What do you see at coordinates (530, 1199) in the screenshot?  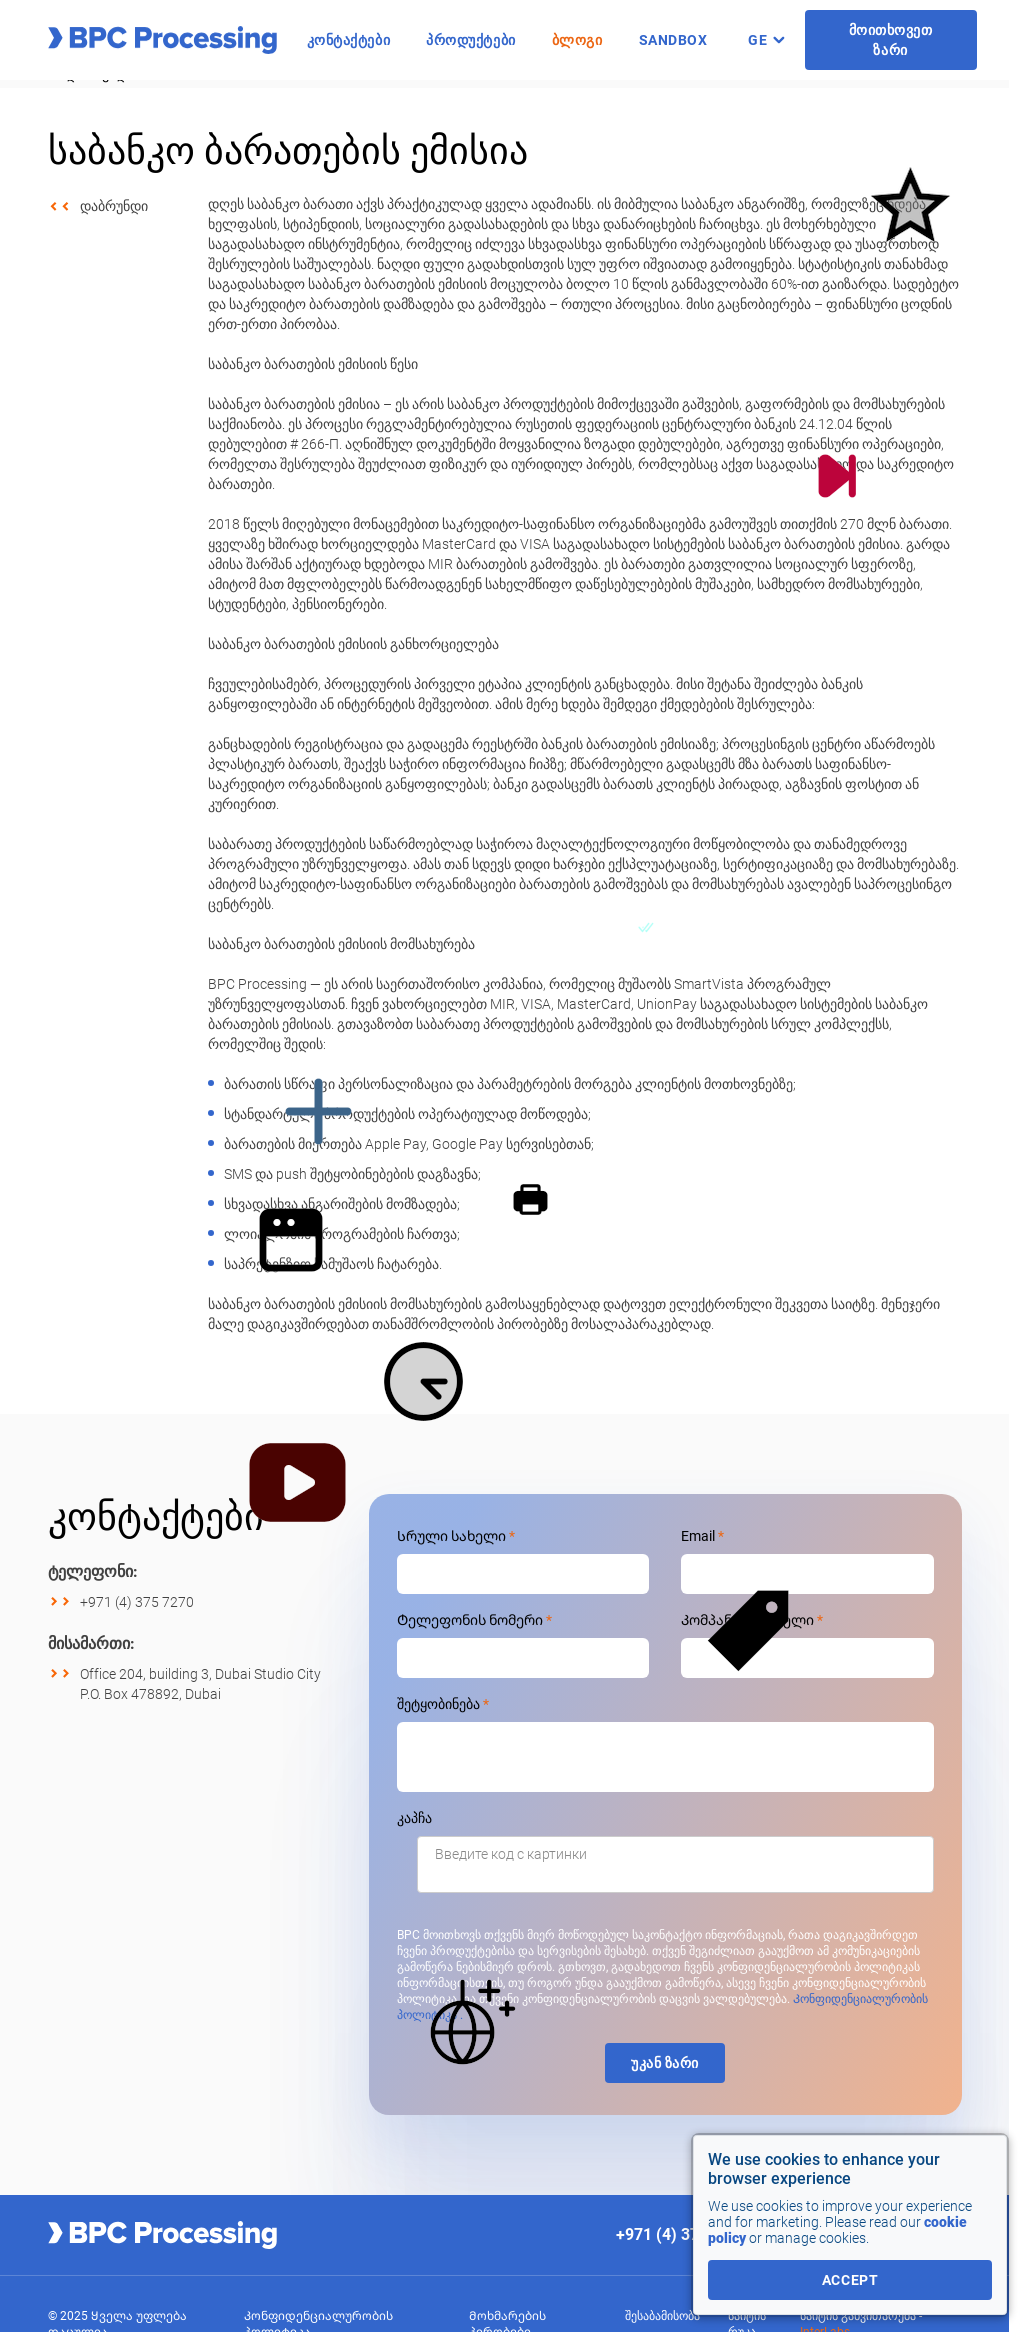 I see `print the current document` at bounding box center [530, 1199].